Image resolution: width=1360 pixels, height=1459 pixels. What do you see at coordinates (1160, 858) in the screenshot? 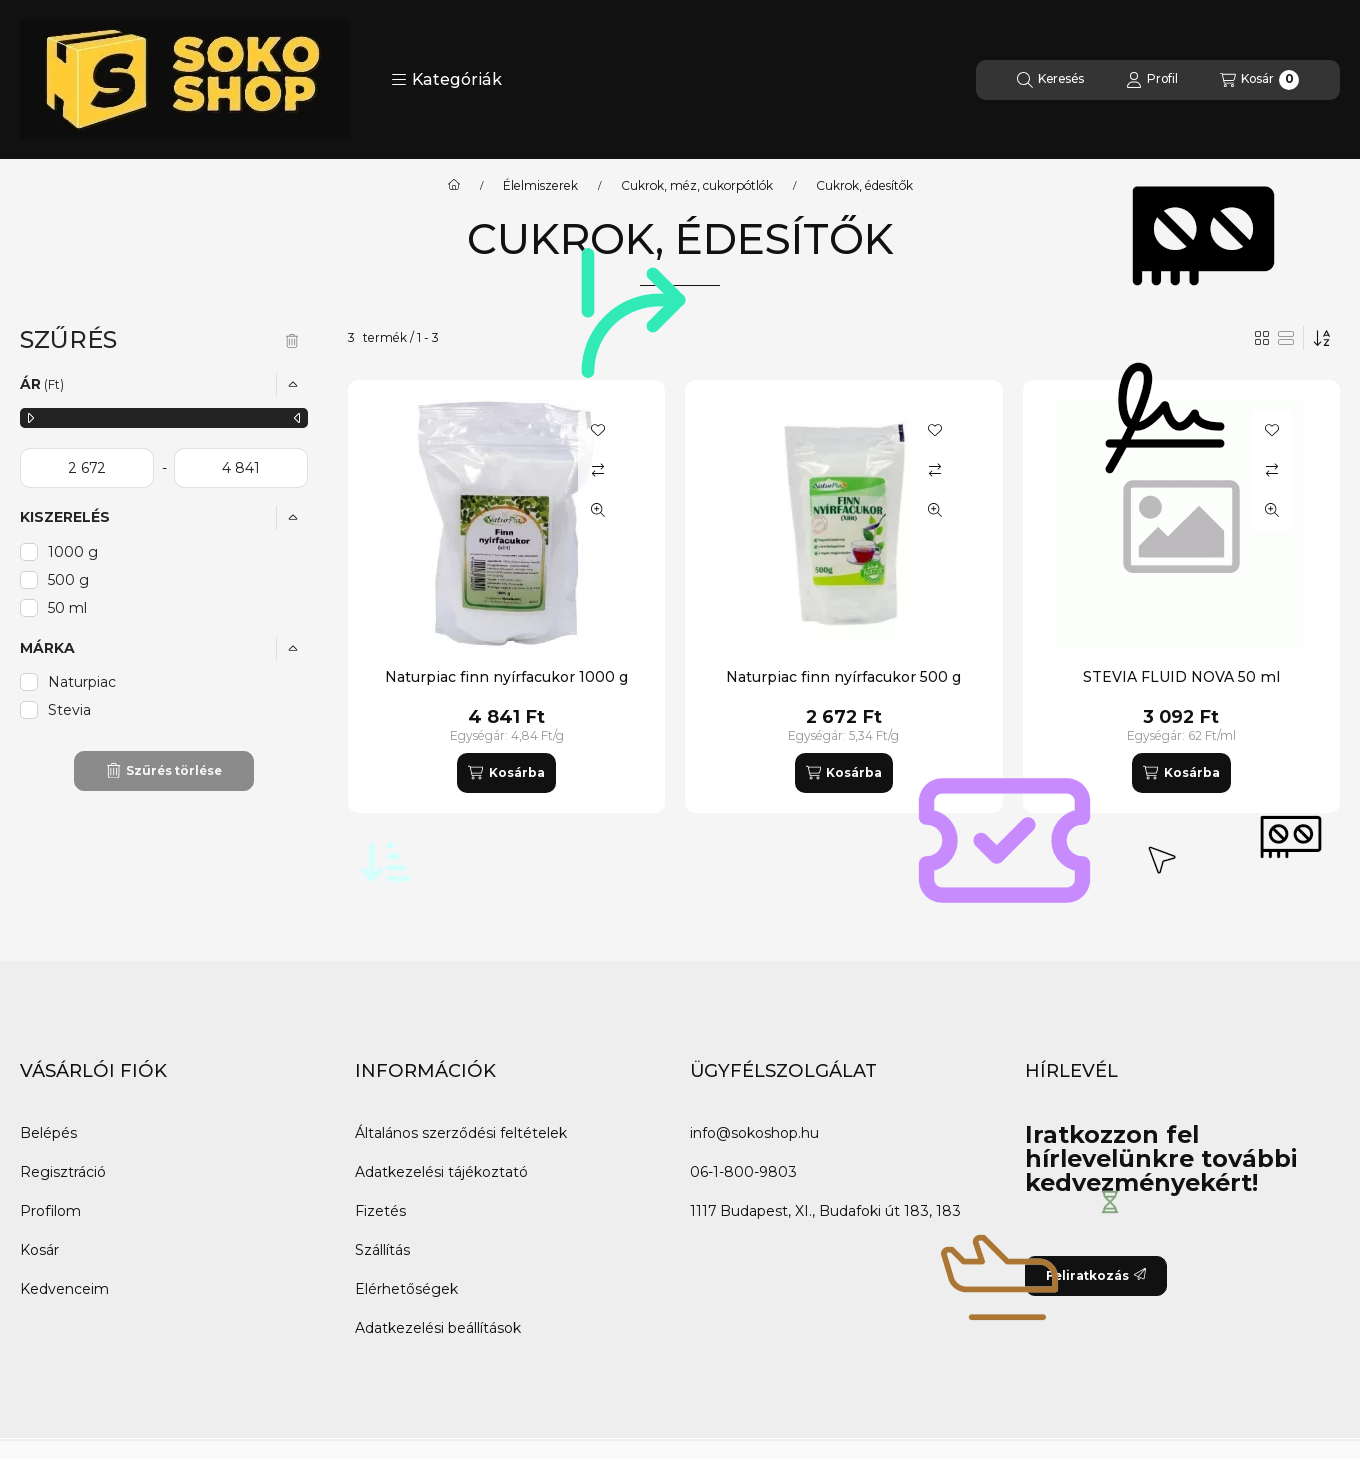
I see `tap to navigate to a destination` at bounding box center [1160, 858].